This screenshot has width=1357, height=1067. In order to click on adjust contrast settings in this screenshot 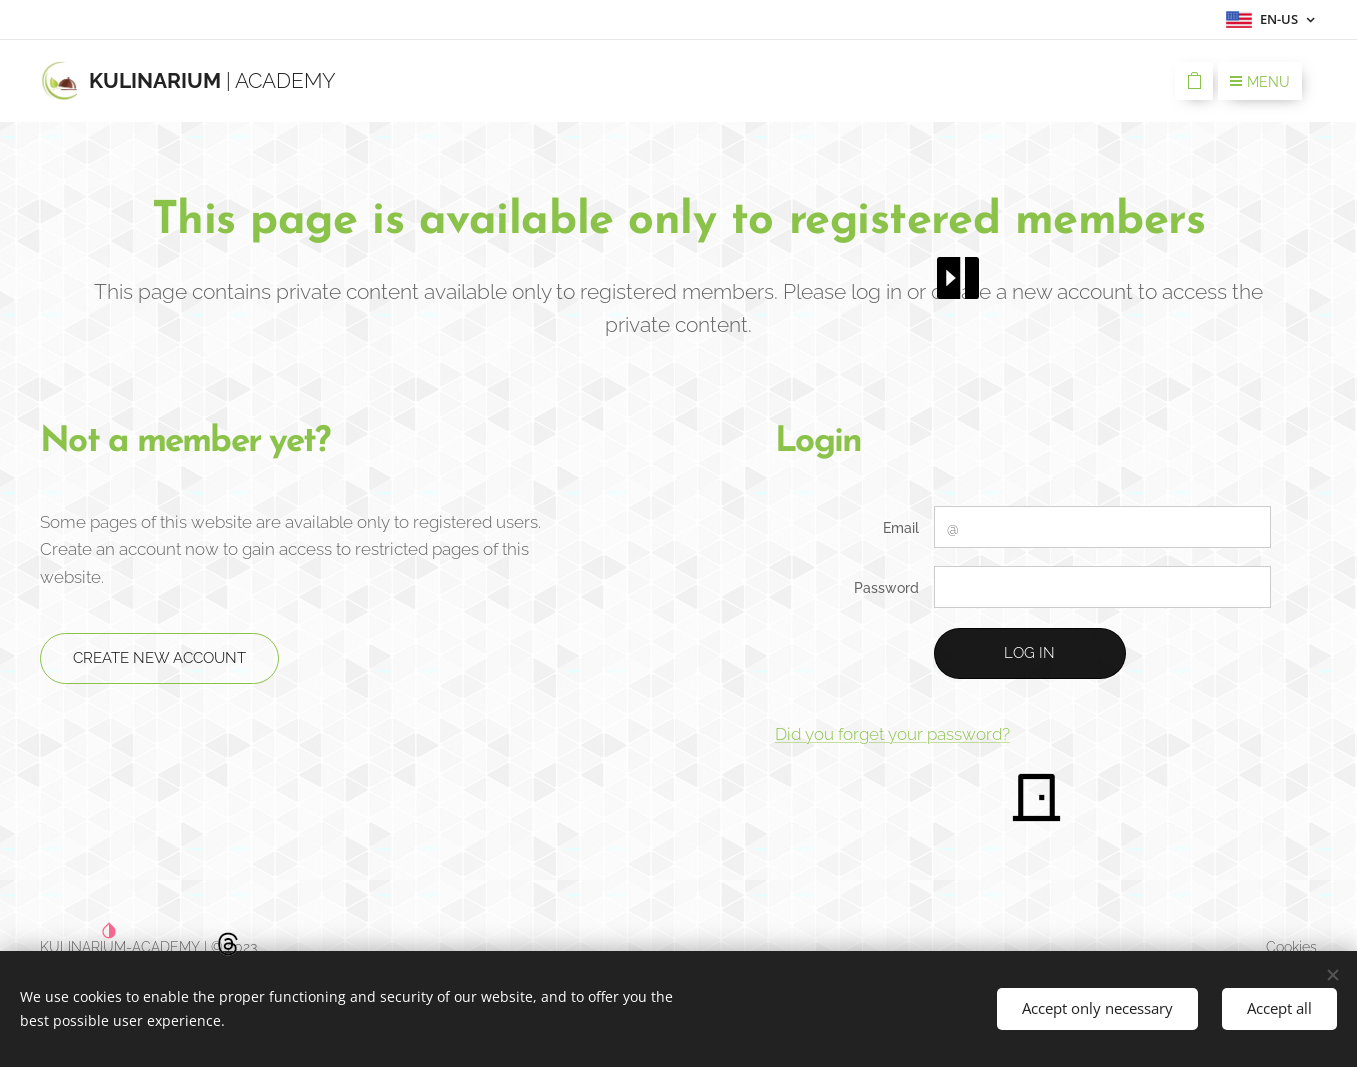, I will do `click(109, 931)`.